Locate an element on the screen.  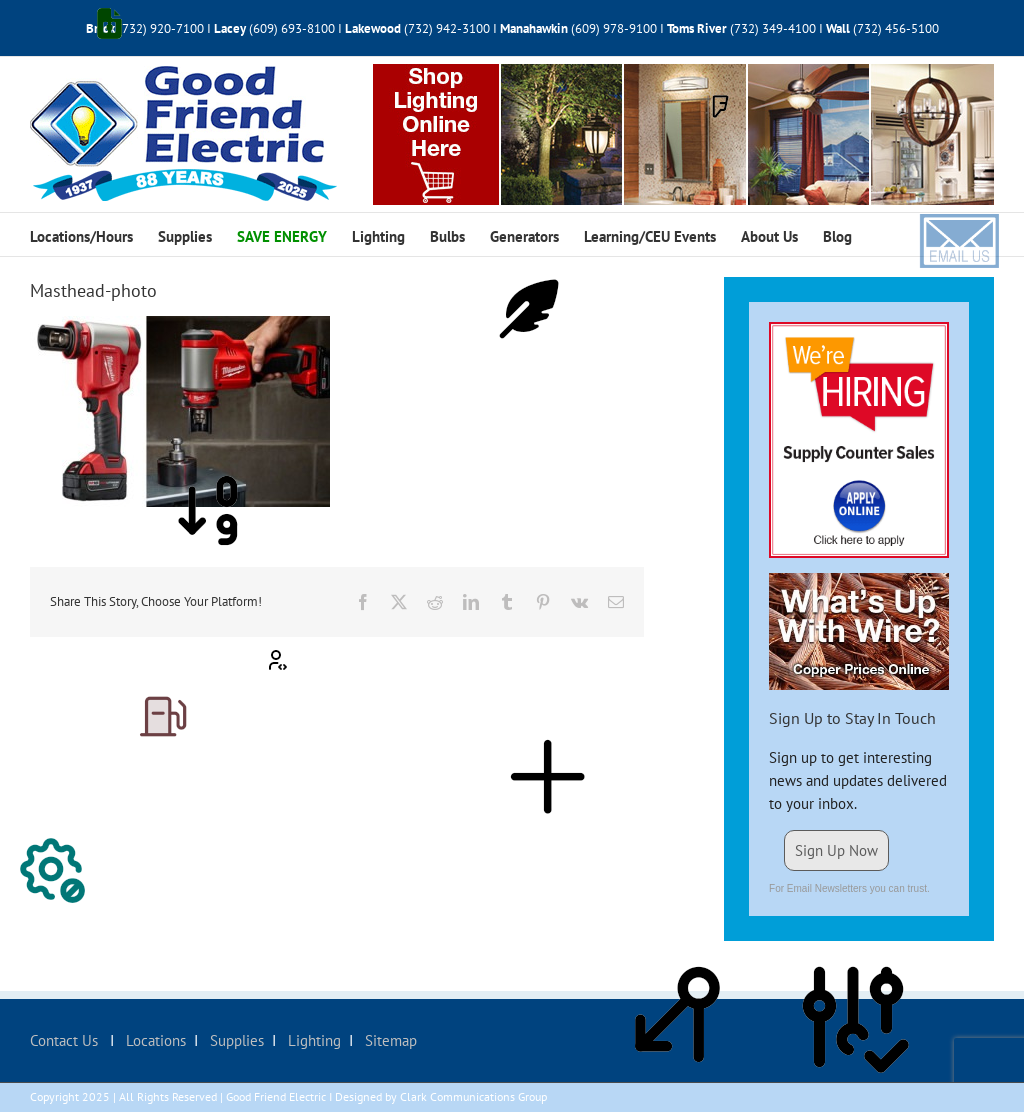
view developer profile is located at coordinates (276, 660).